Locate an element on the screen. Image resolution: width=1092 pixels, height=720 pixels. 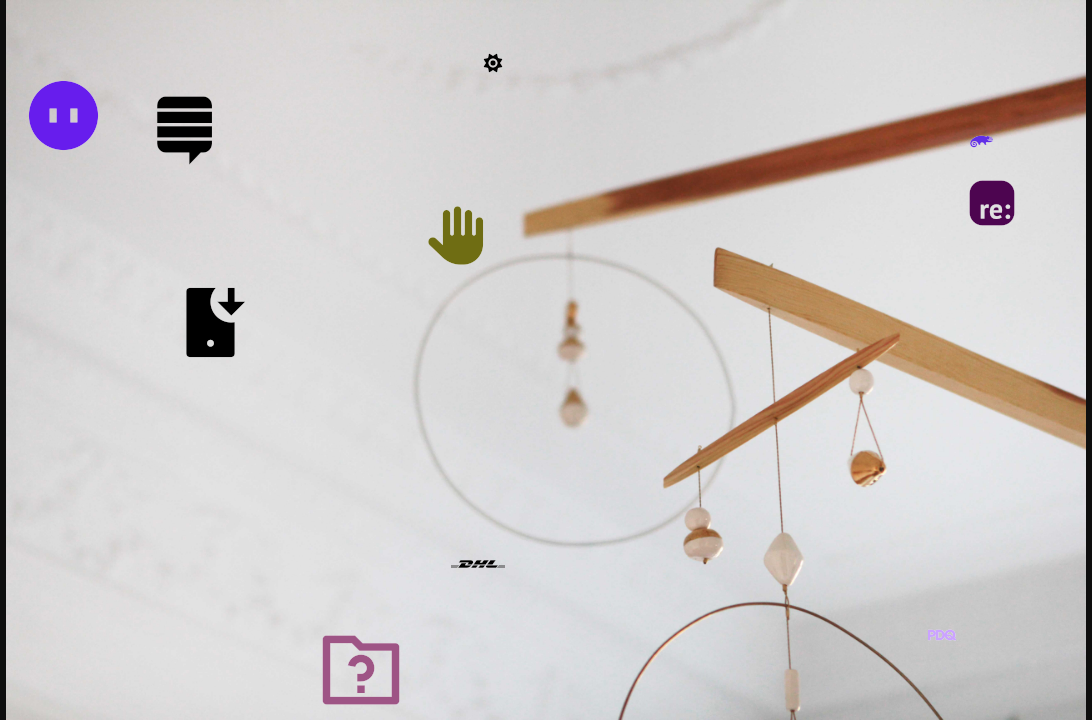
openSUSE Linux distribution logo is located at coordinates (981, 141).